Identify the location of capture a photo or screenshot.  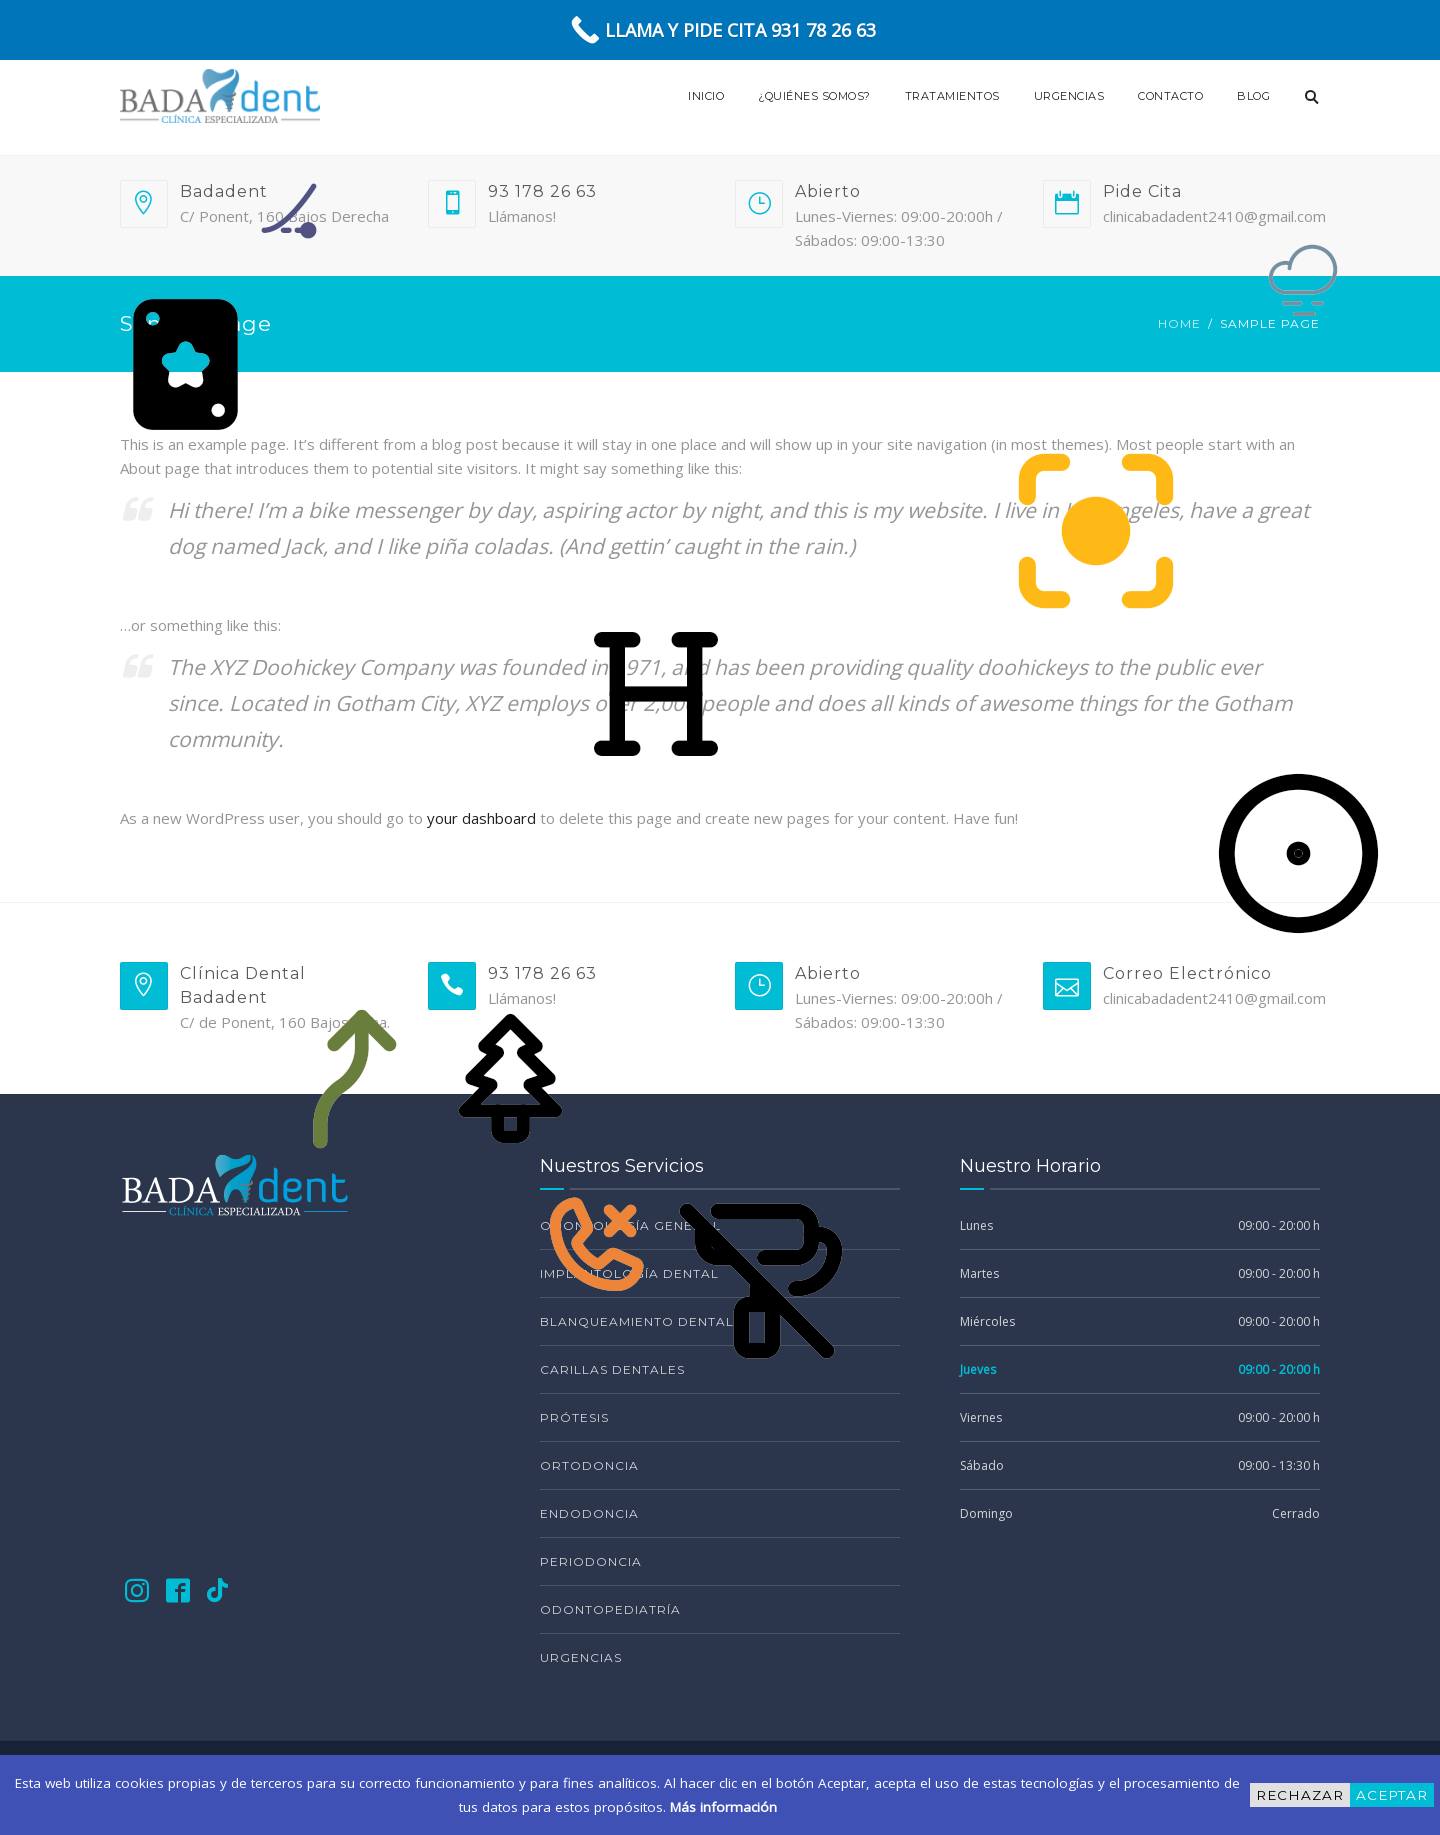
(1096, 531).